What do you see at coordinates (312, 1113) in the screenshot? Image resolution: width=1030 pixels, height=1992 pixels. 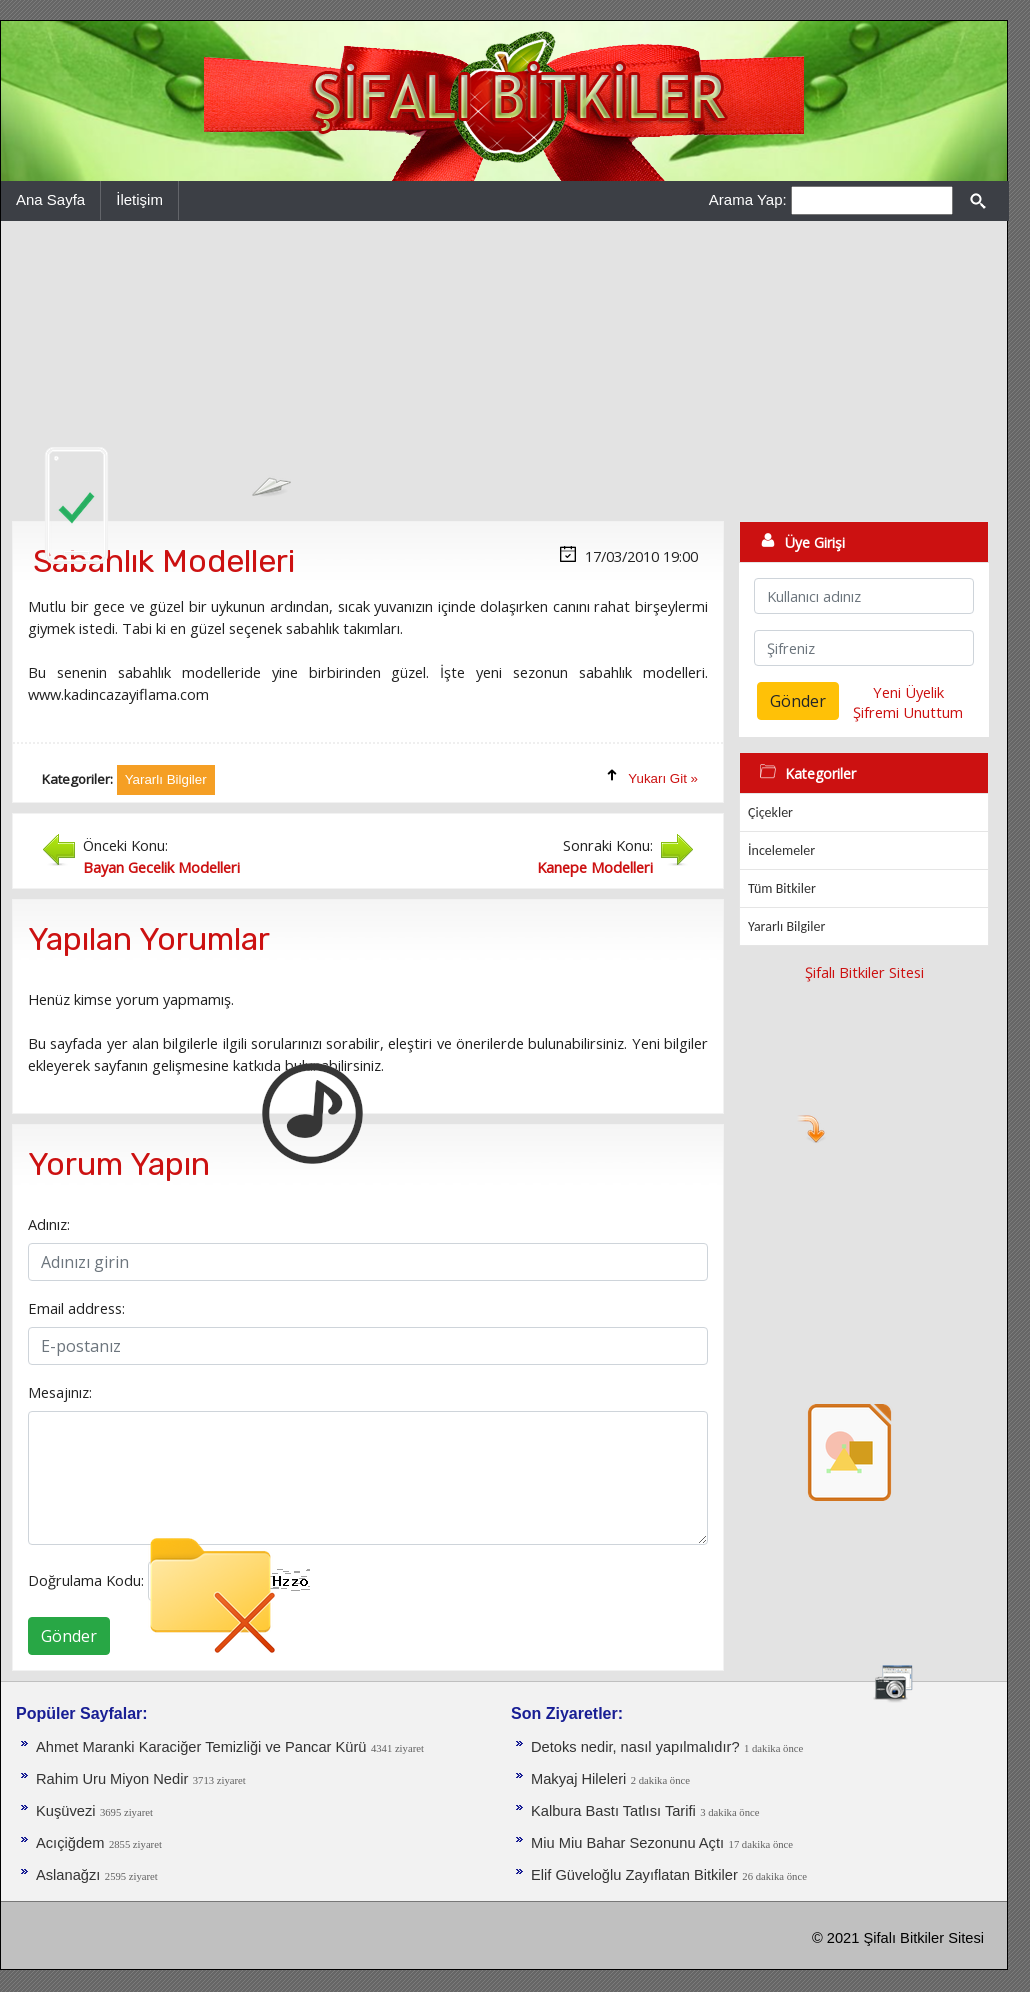 I see `open cantata music player` at bounding box center [312, 1113].